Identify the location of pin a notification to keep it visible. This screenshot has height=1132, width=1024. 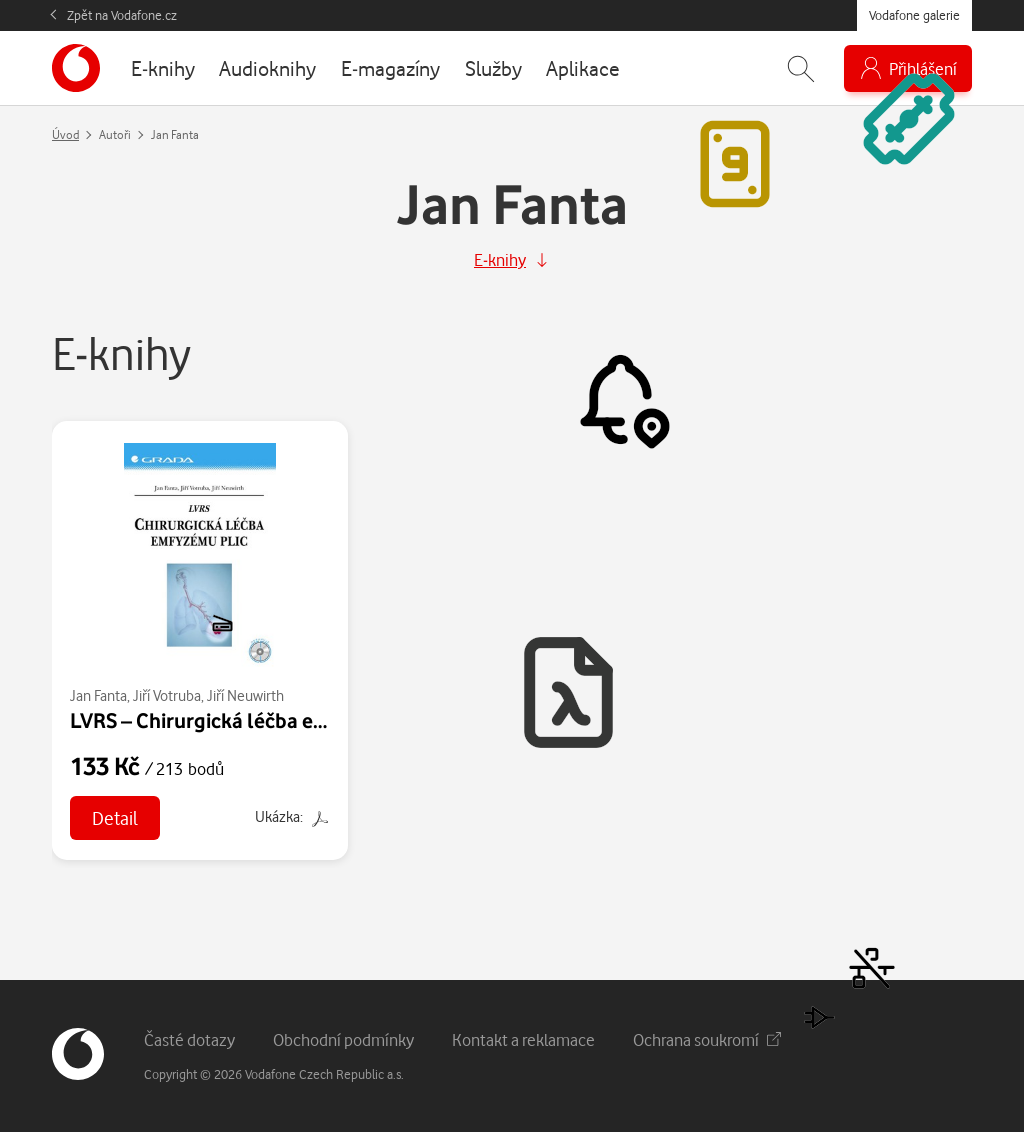
(620, 399).